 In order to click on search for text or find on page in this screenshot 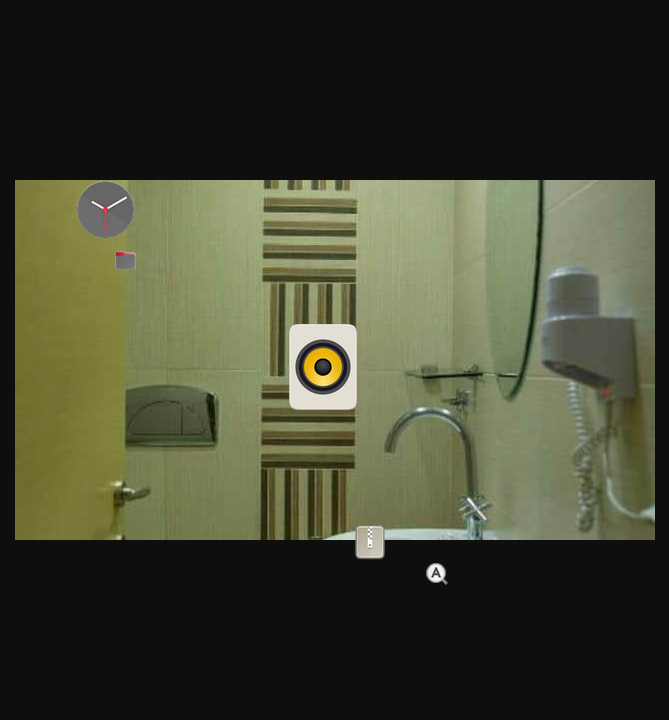, I will do `click(437, 574)`.